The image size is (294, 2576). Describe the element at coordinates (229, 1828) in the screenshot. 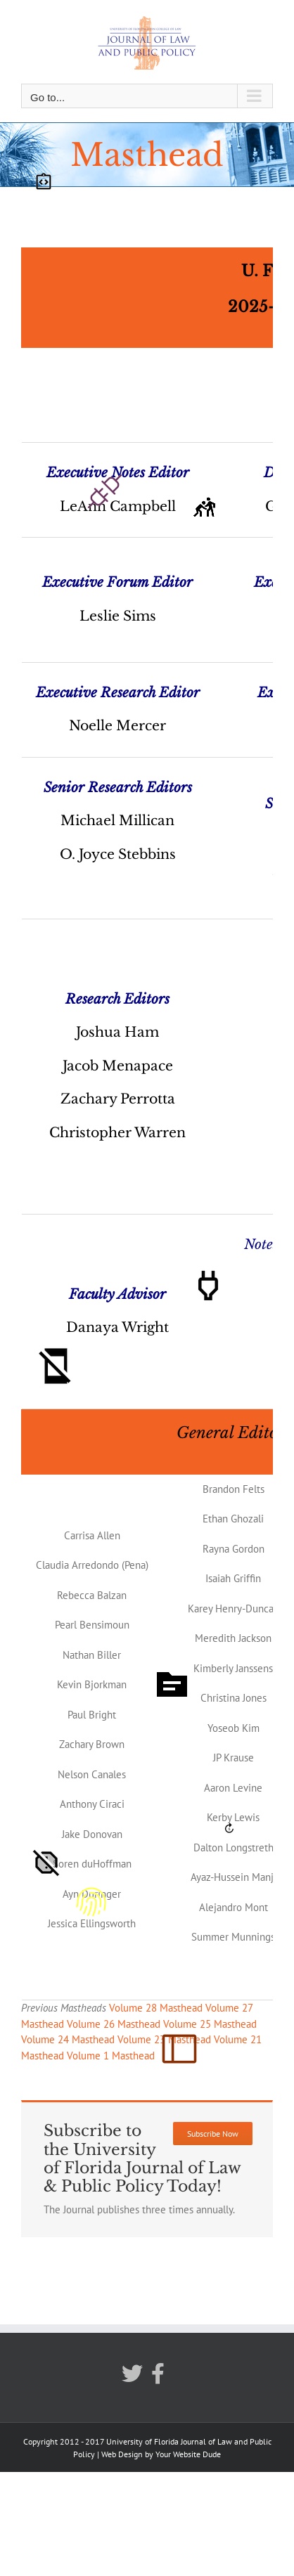

I see `skip forward 5 seconds in media playback` at that location.